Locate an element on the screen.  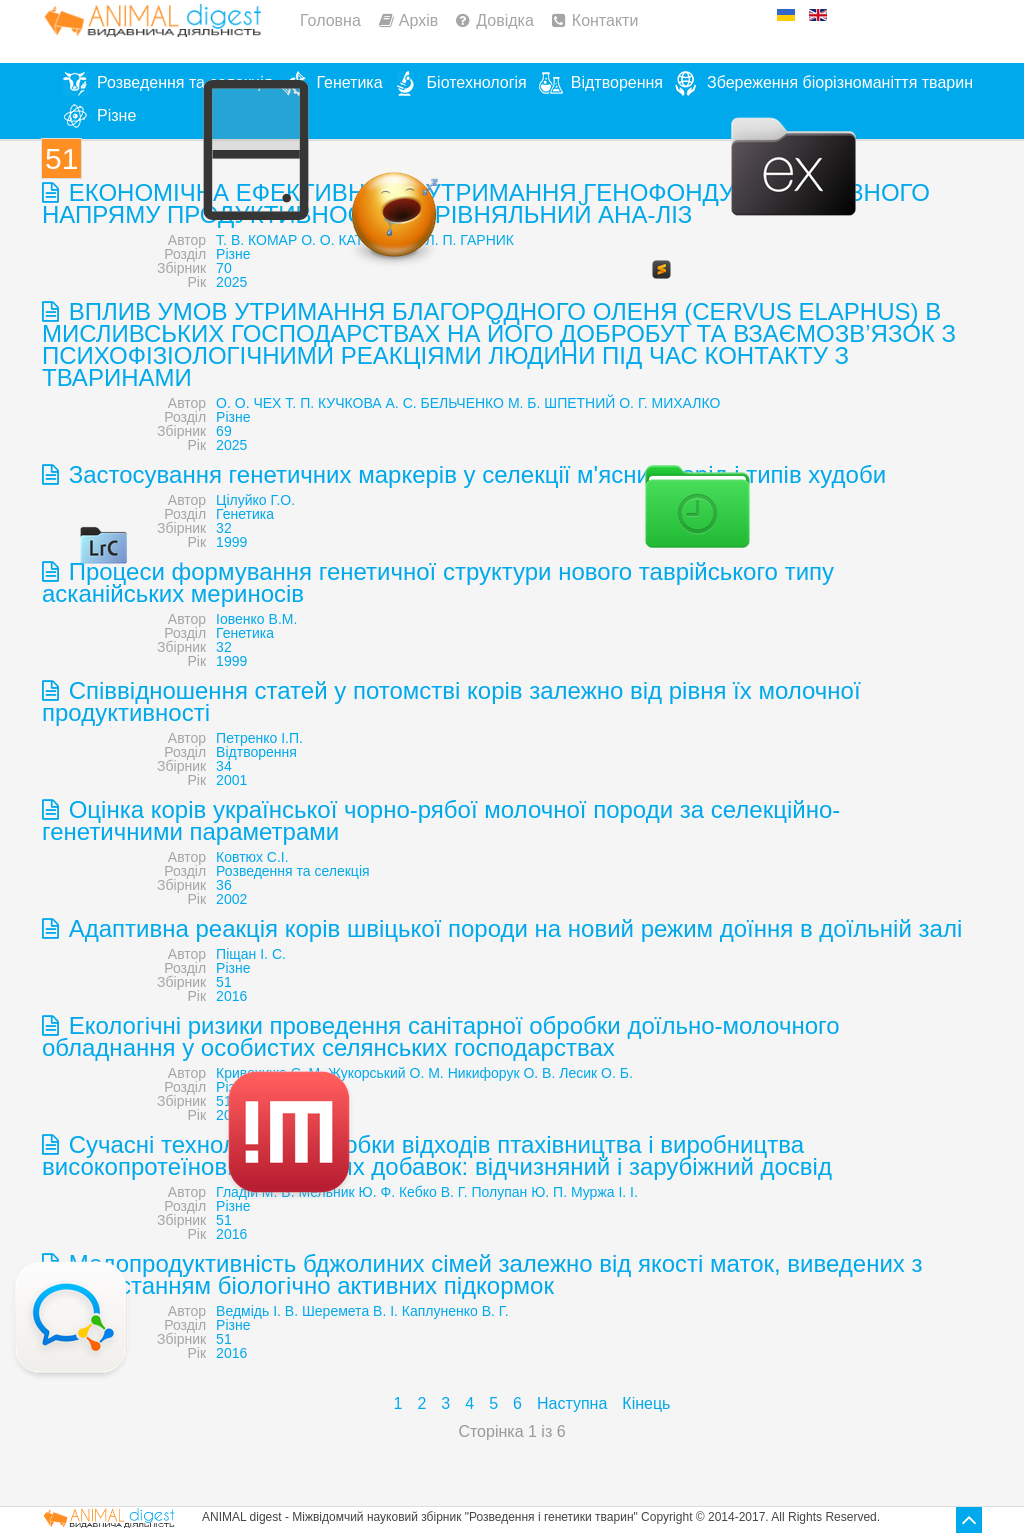
indicates user is tired or exhausted is located at coordinates (394, 218).